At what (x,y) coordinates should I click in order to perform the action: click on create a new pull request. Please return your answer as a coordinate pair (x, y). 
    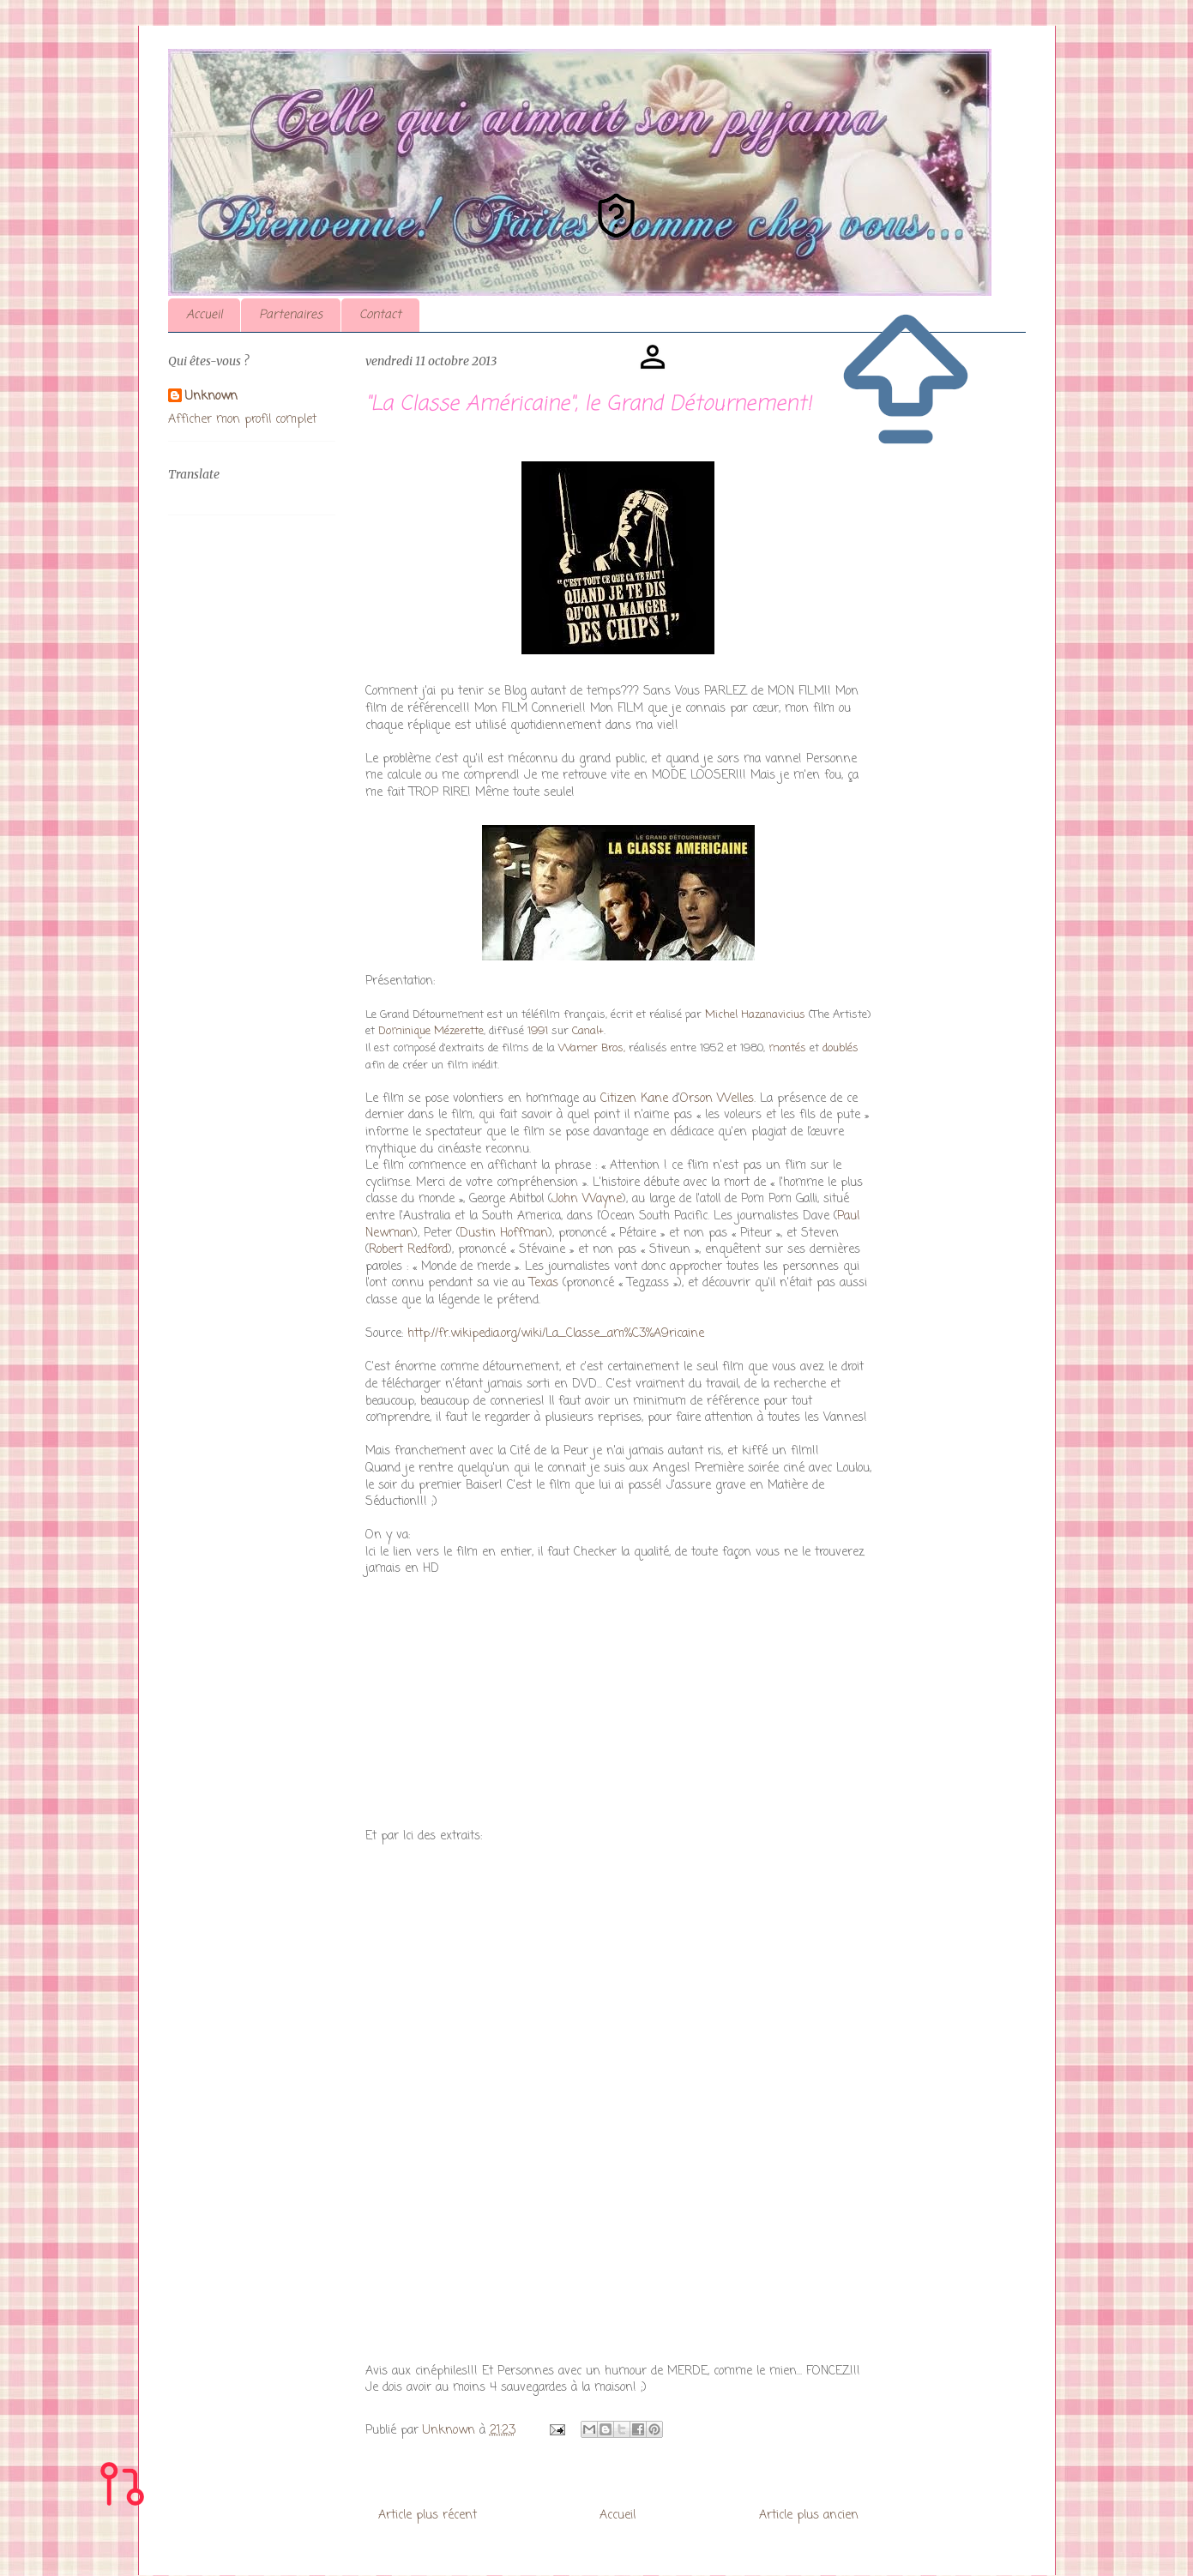
    Looking at the image, I should click on (122, 2483).